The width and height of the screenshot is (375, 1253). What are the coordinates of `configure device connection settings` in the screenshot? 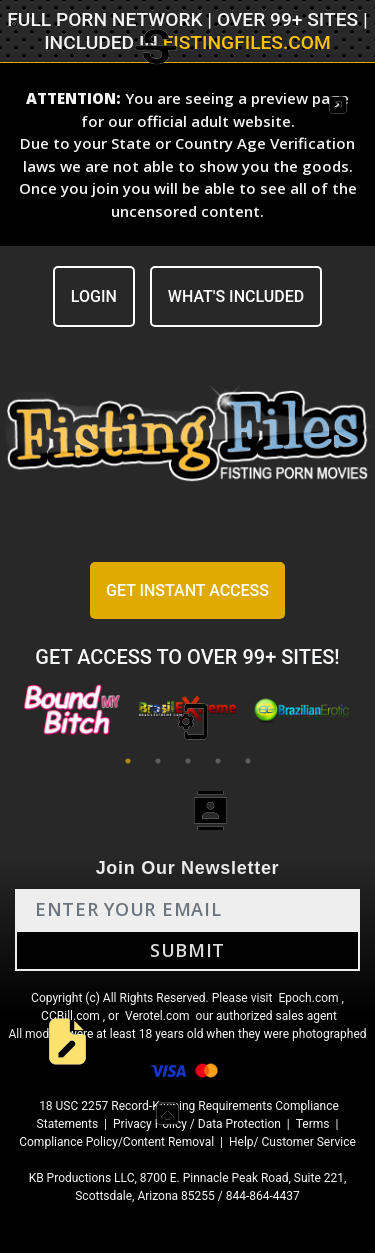 It's located at (192, 721).